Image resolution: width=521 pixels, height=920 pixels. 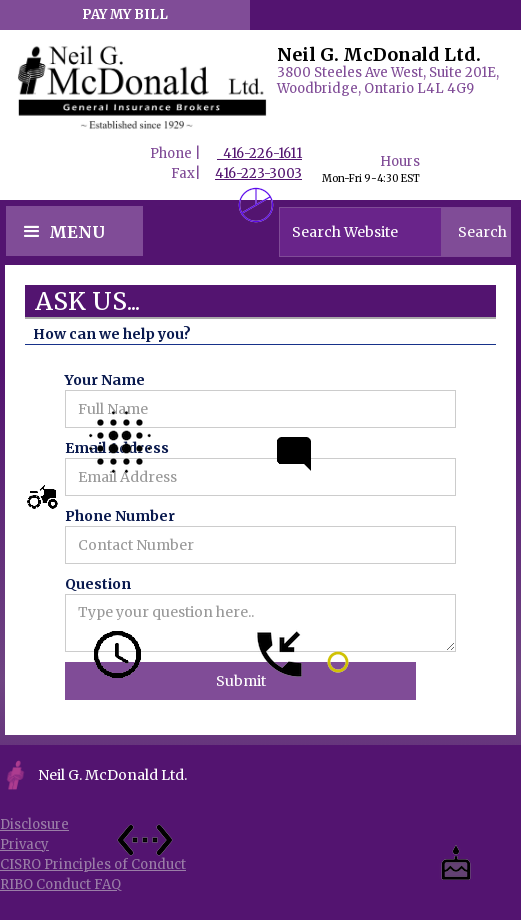 What do you see at coordinates (456, 864) in the screenshot?
I see `view birthday or celebration events` at bounding box center [456, 864].